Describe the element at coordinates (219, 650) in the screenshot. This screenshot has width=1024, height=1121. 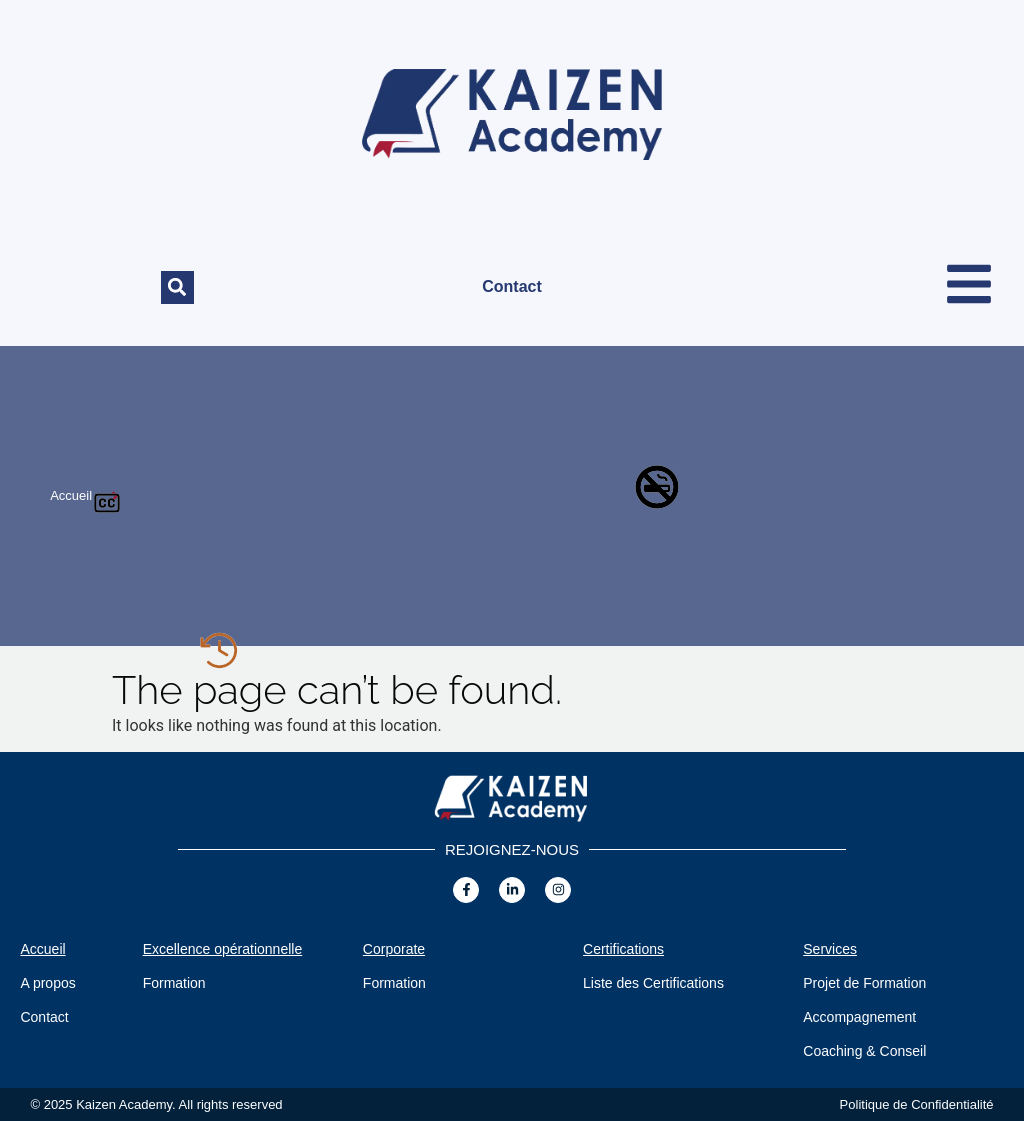
I see `view history or recent activity` at that location.